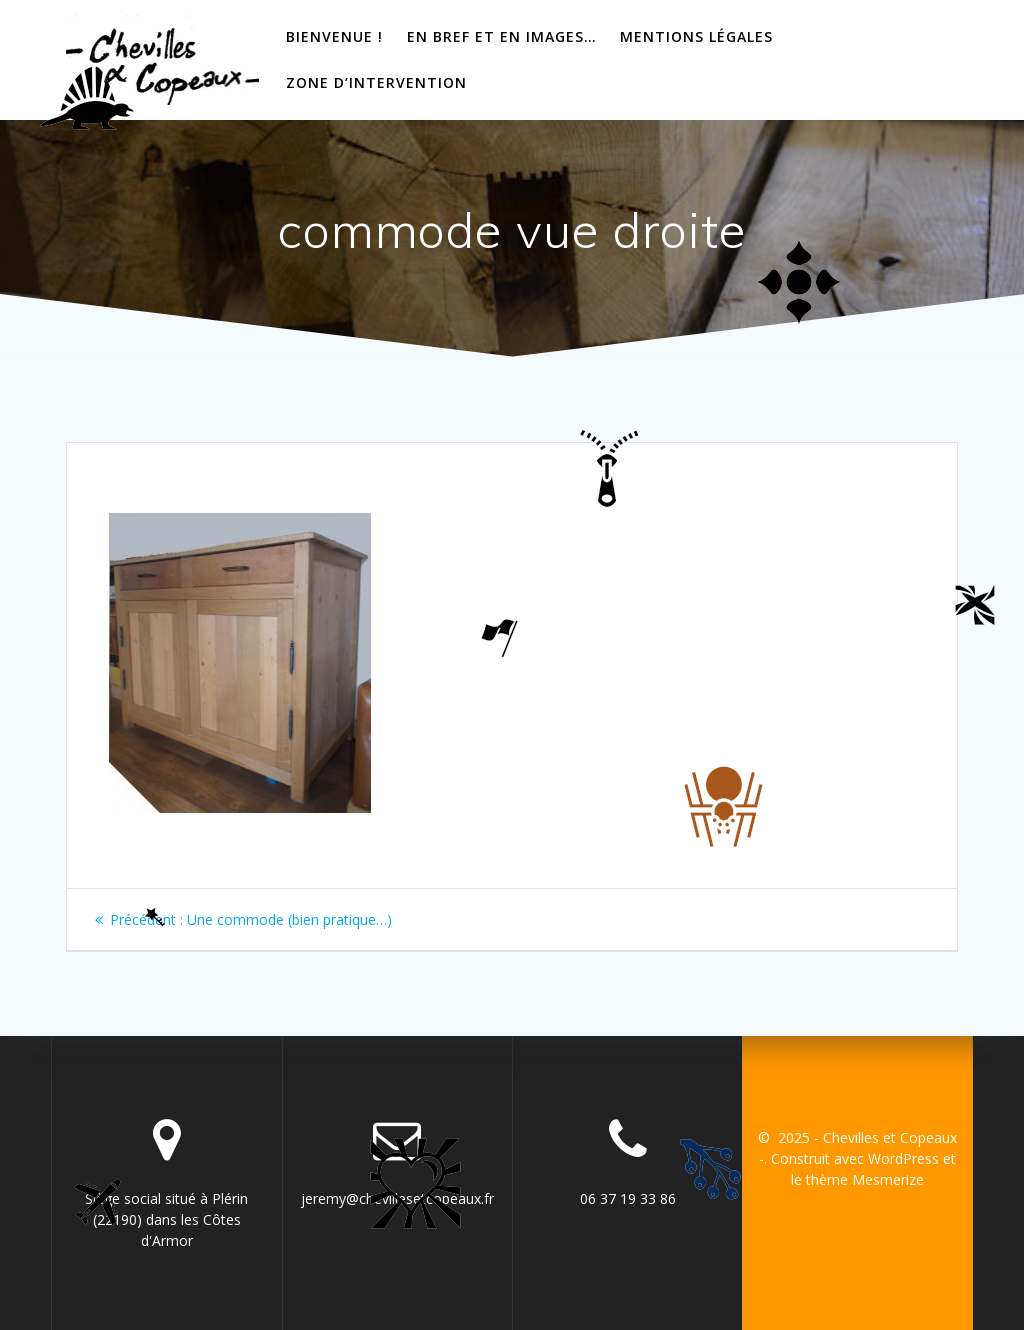 This screenshot has width=1024, height=1330. Describe the element at coordinates (499, 638) in the screenshot. I see `mark a checkpoint or milestone` at that location.